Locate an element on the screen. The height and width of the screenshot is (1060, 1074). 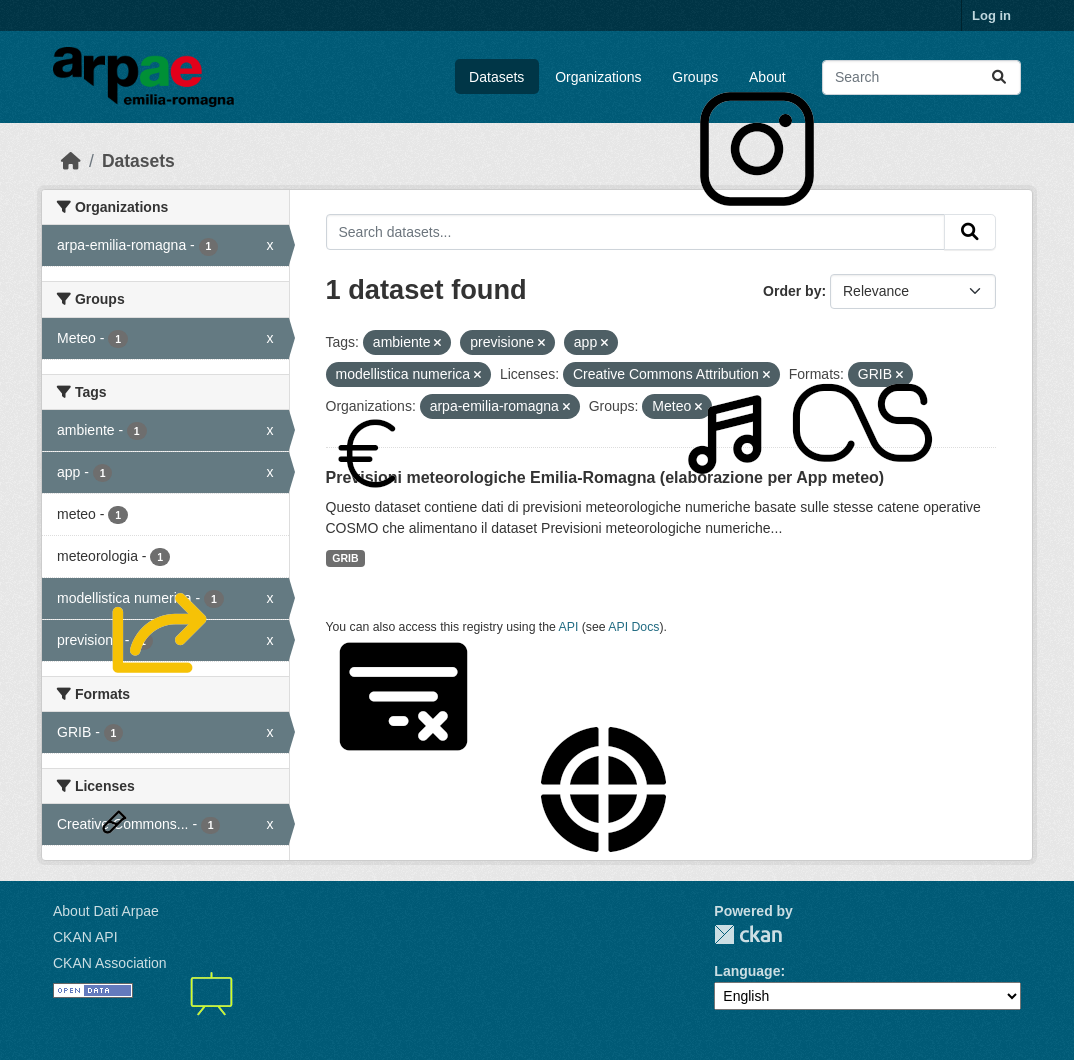
view prices in euros is located at coordinates (372, 453).